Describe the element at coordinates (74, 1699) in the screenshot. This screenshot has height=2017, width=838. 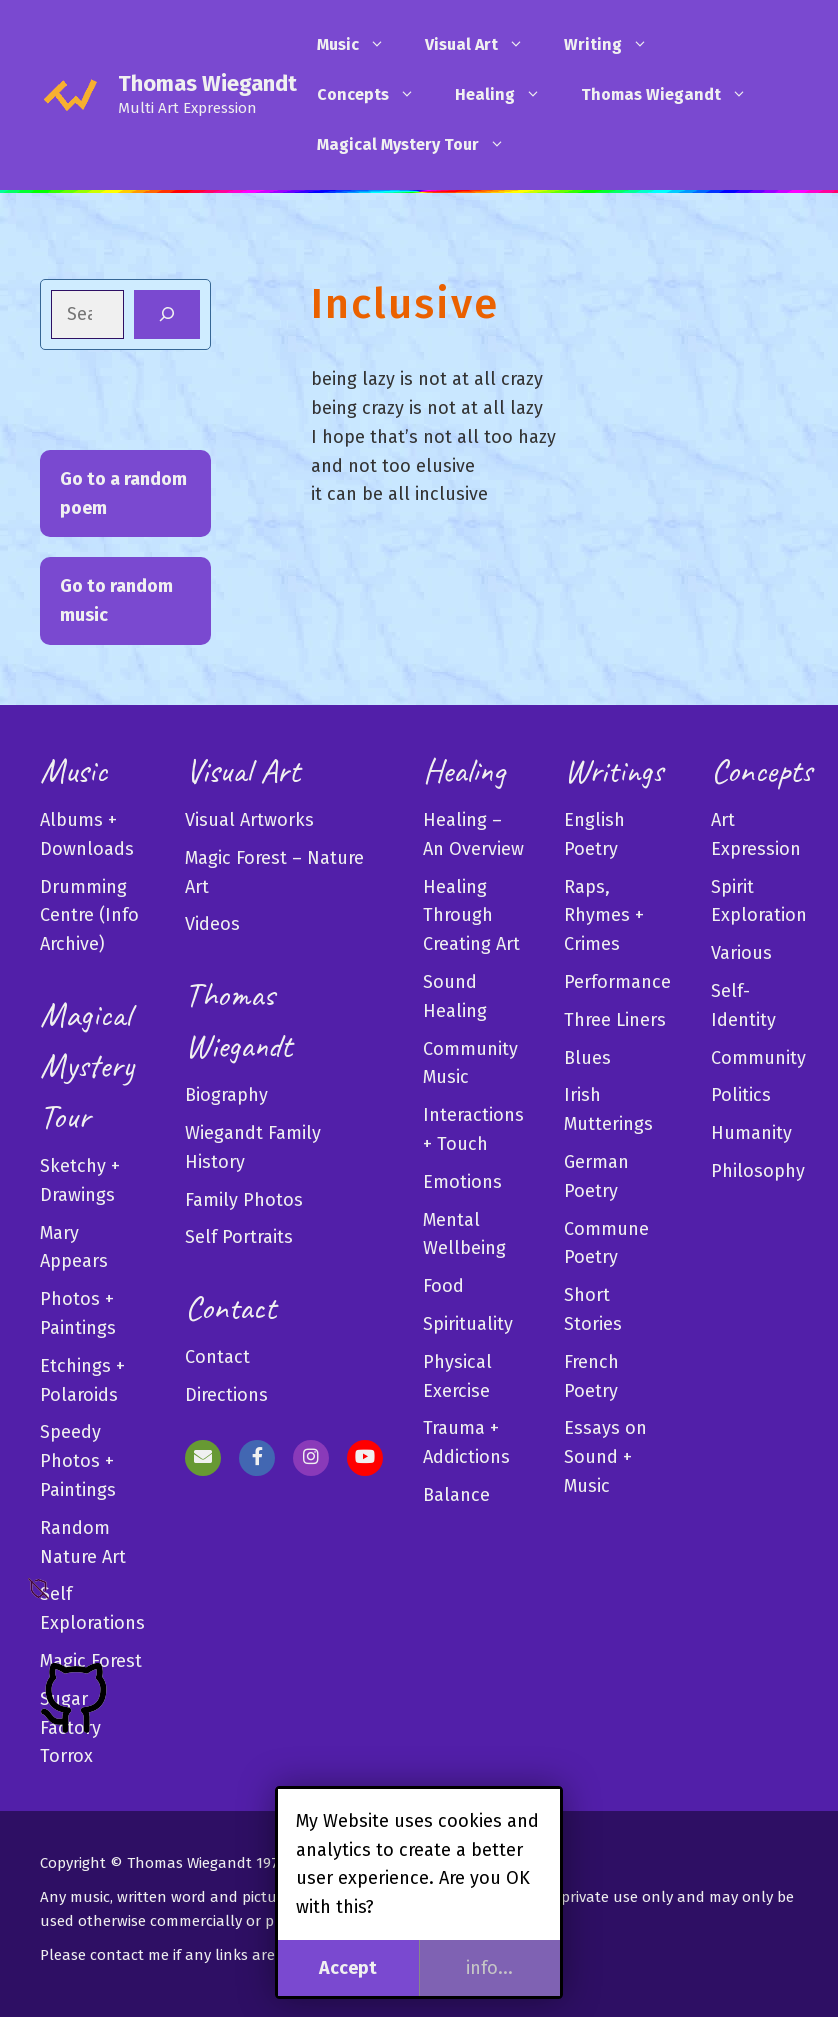
I see `view project on GitHub` at that location.